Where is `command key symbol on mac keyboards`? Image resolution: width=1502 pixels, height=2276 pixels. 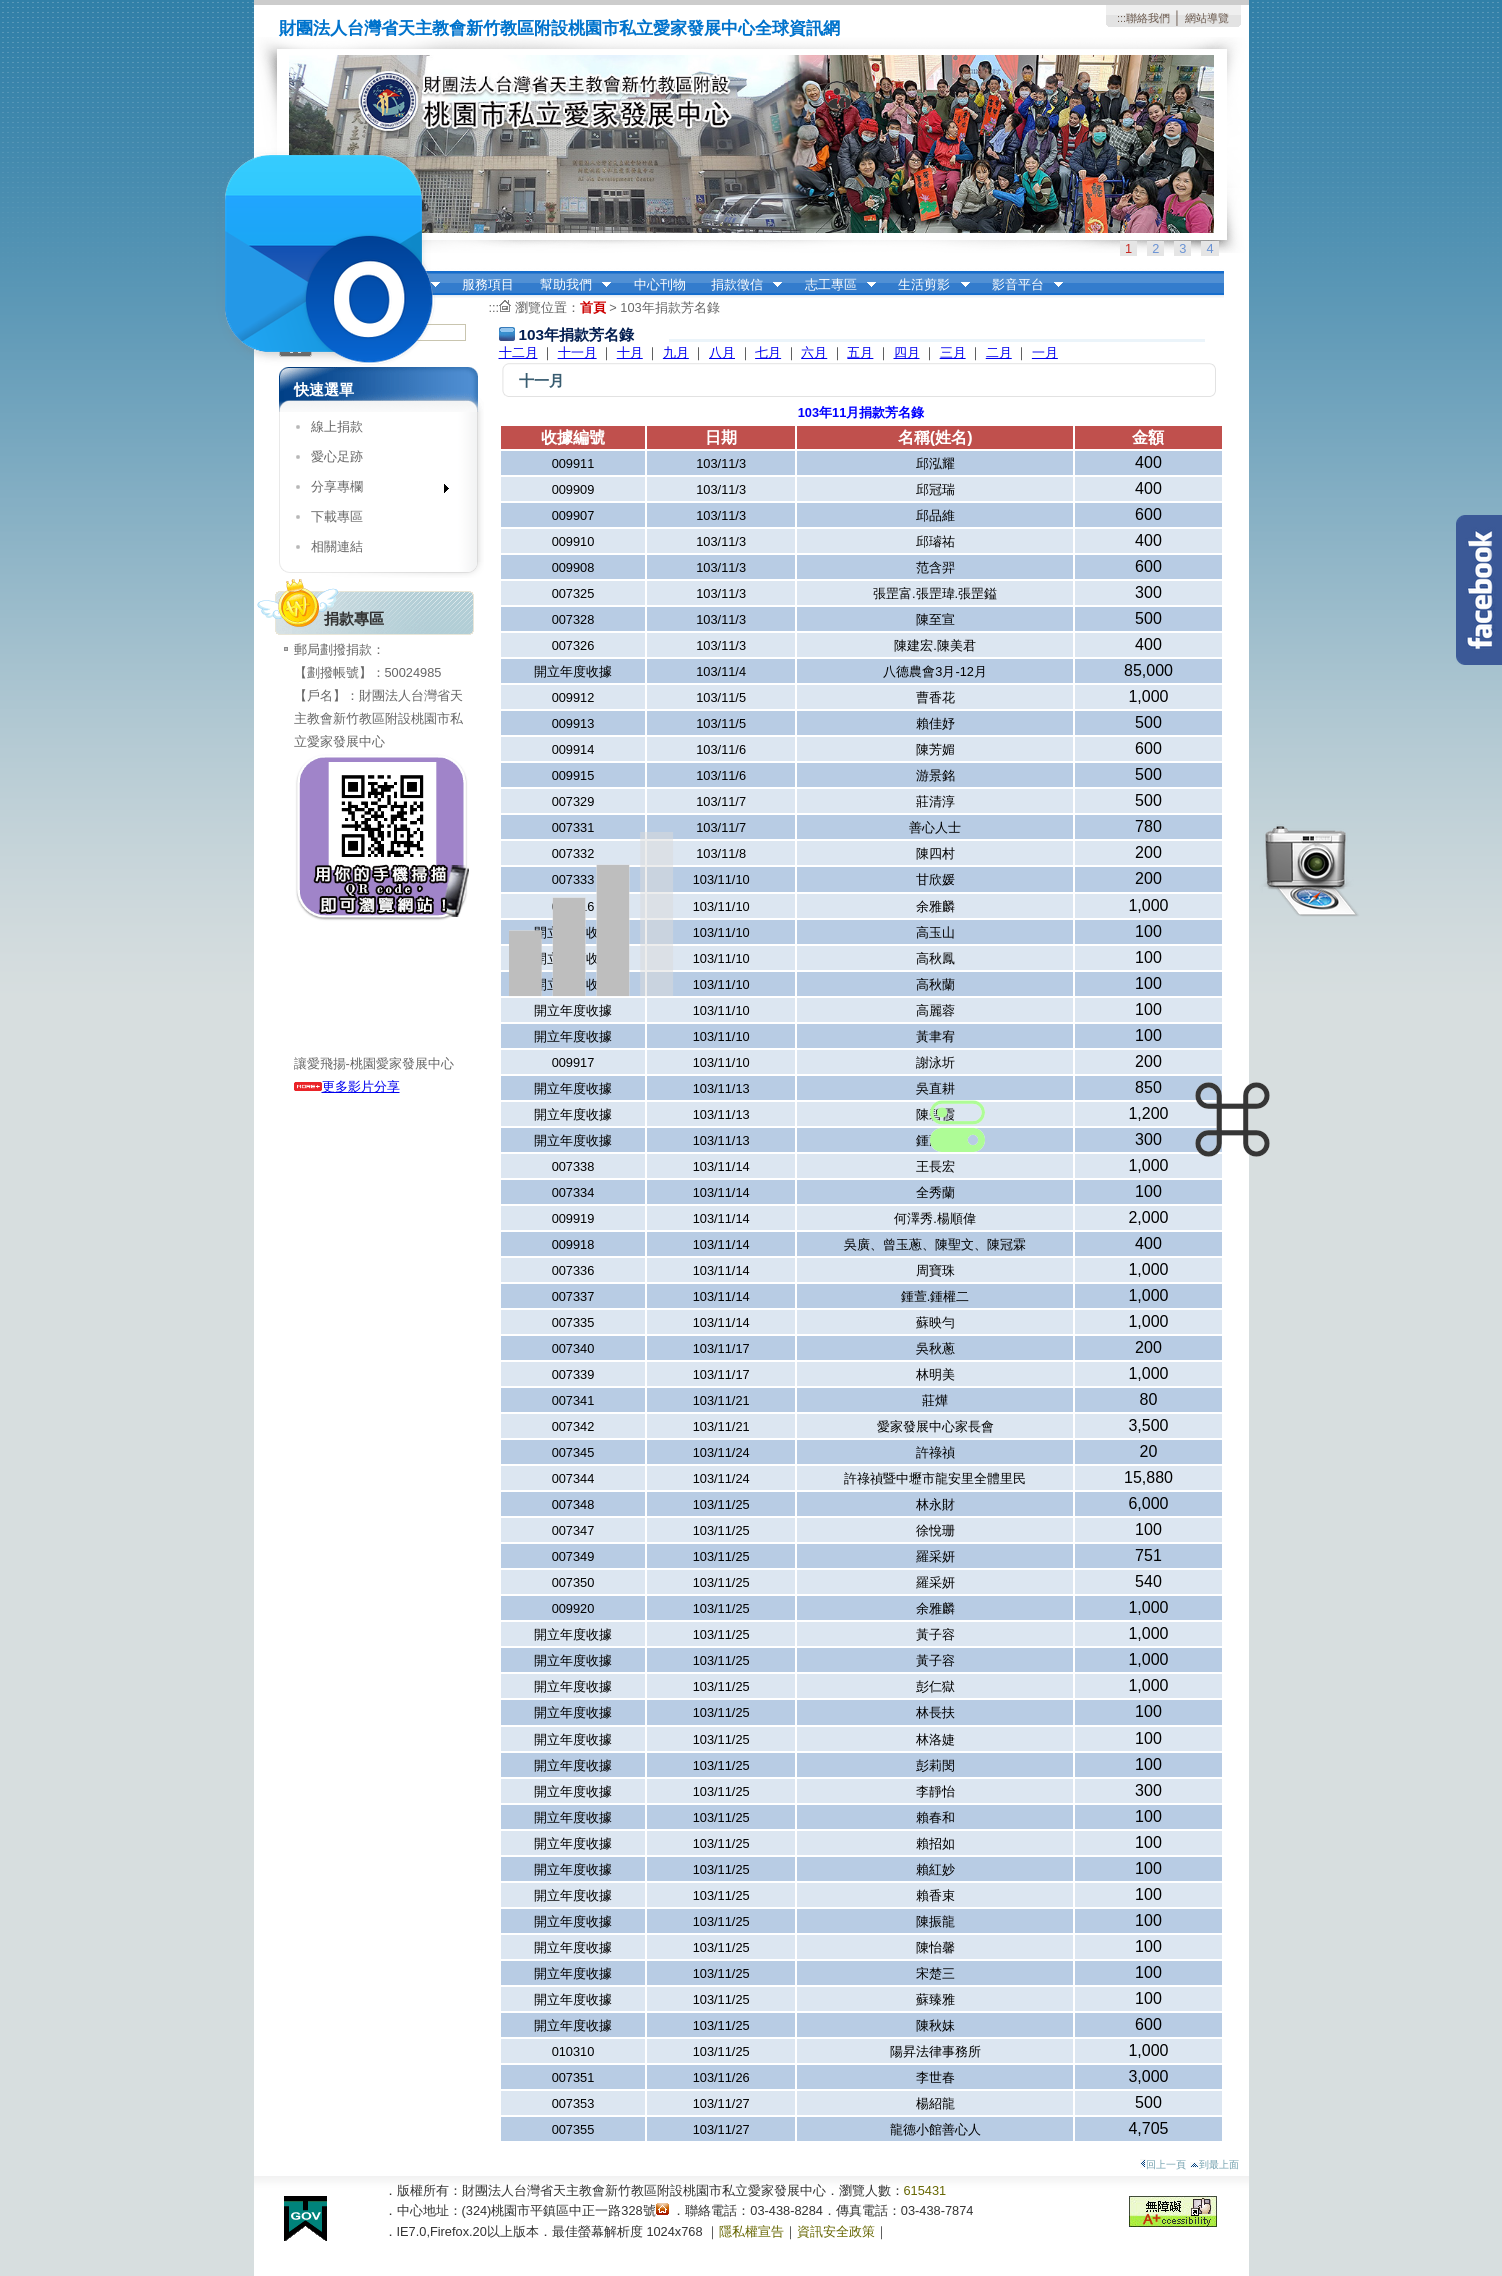 command key symbol on mac keyboards is located at coordinates (1232, 1119).